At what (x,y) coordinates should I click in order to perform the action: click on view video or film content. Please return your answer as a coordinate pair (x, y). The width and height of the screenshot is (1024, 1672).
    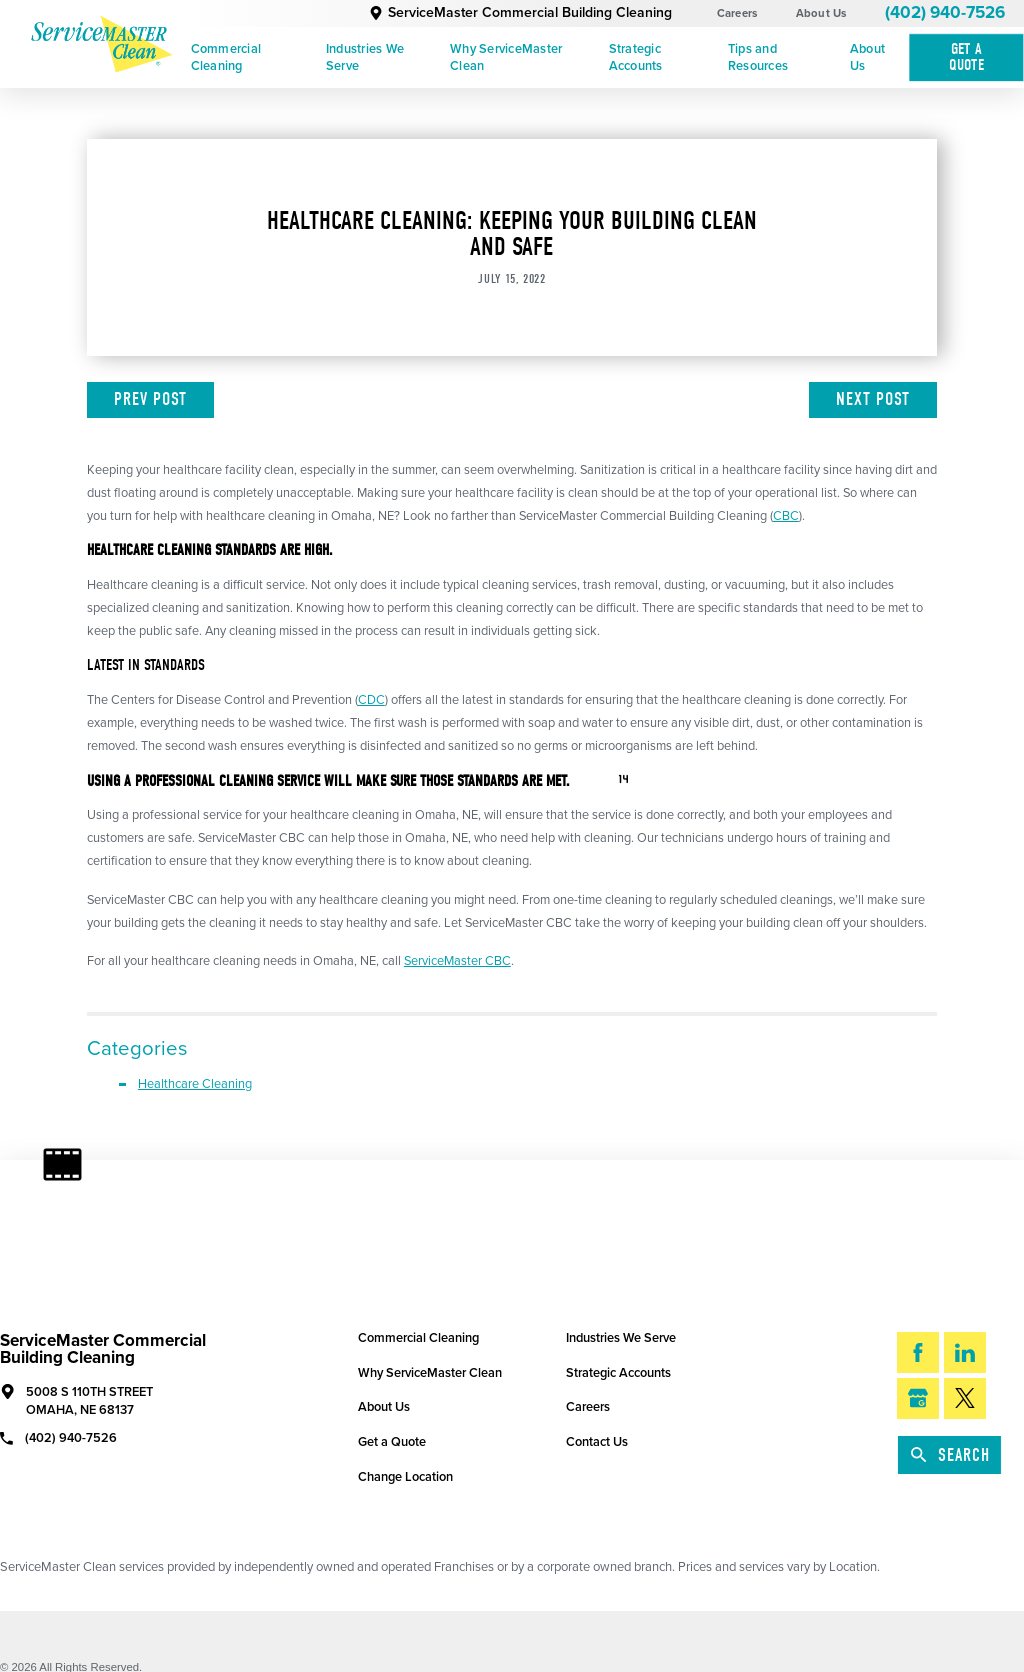
    Looking at the image, I should click on (62, 1164).